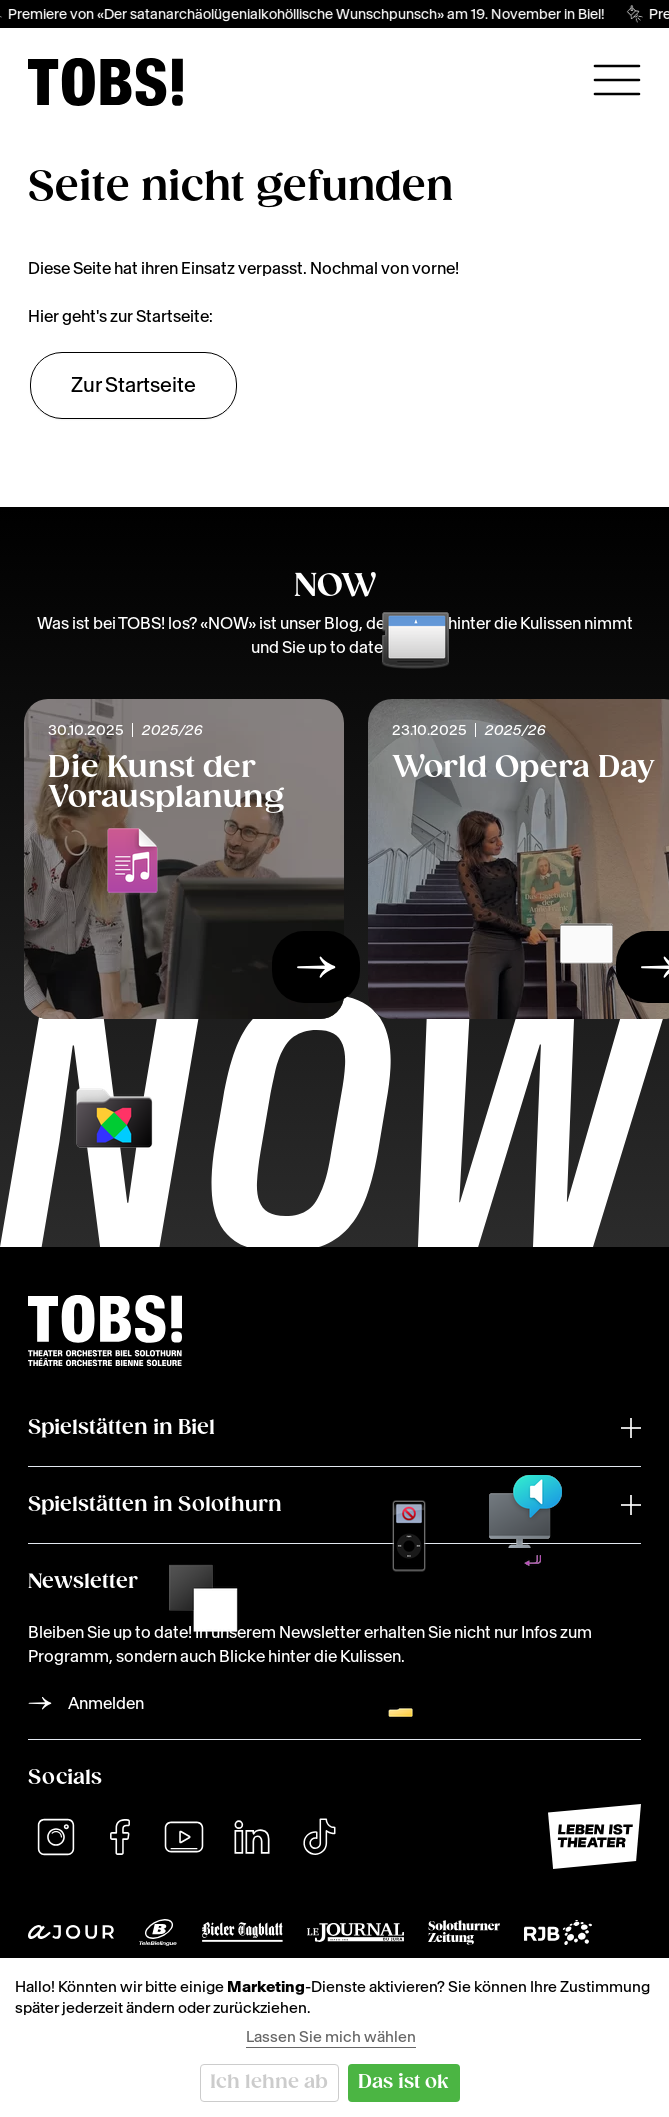  What do you see at coordinates (409, 1536) in the screenshot?
I see `indicates an unavailable or disconnected iPod device` at bounding box center [409, 1536].